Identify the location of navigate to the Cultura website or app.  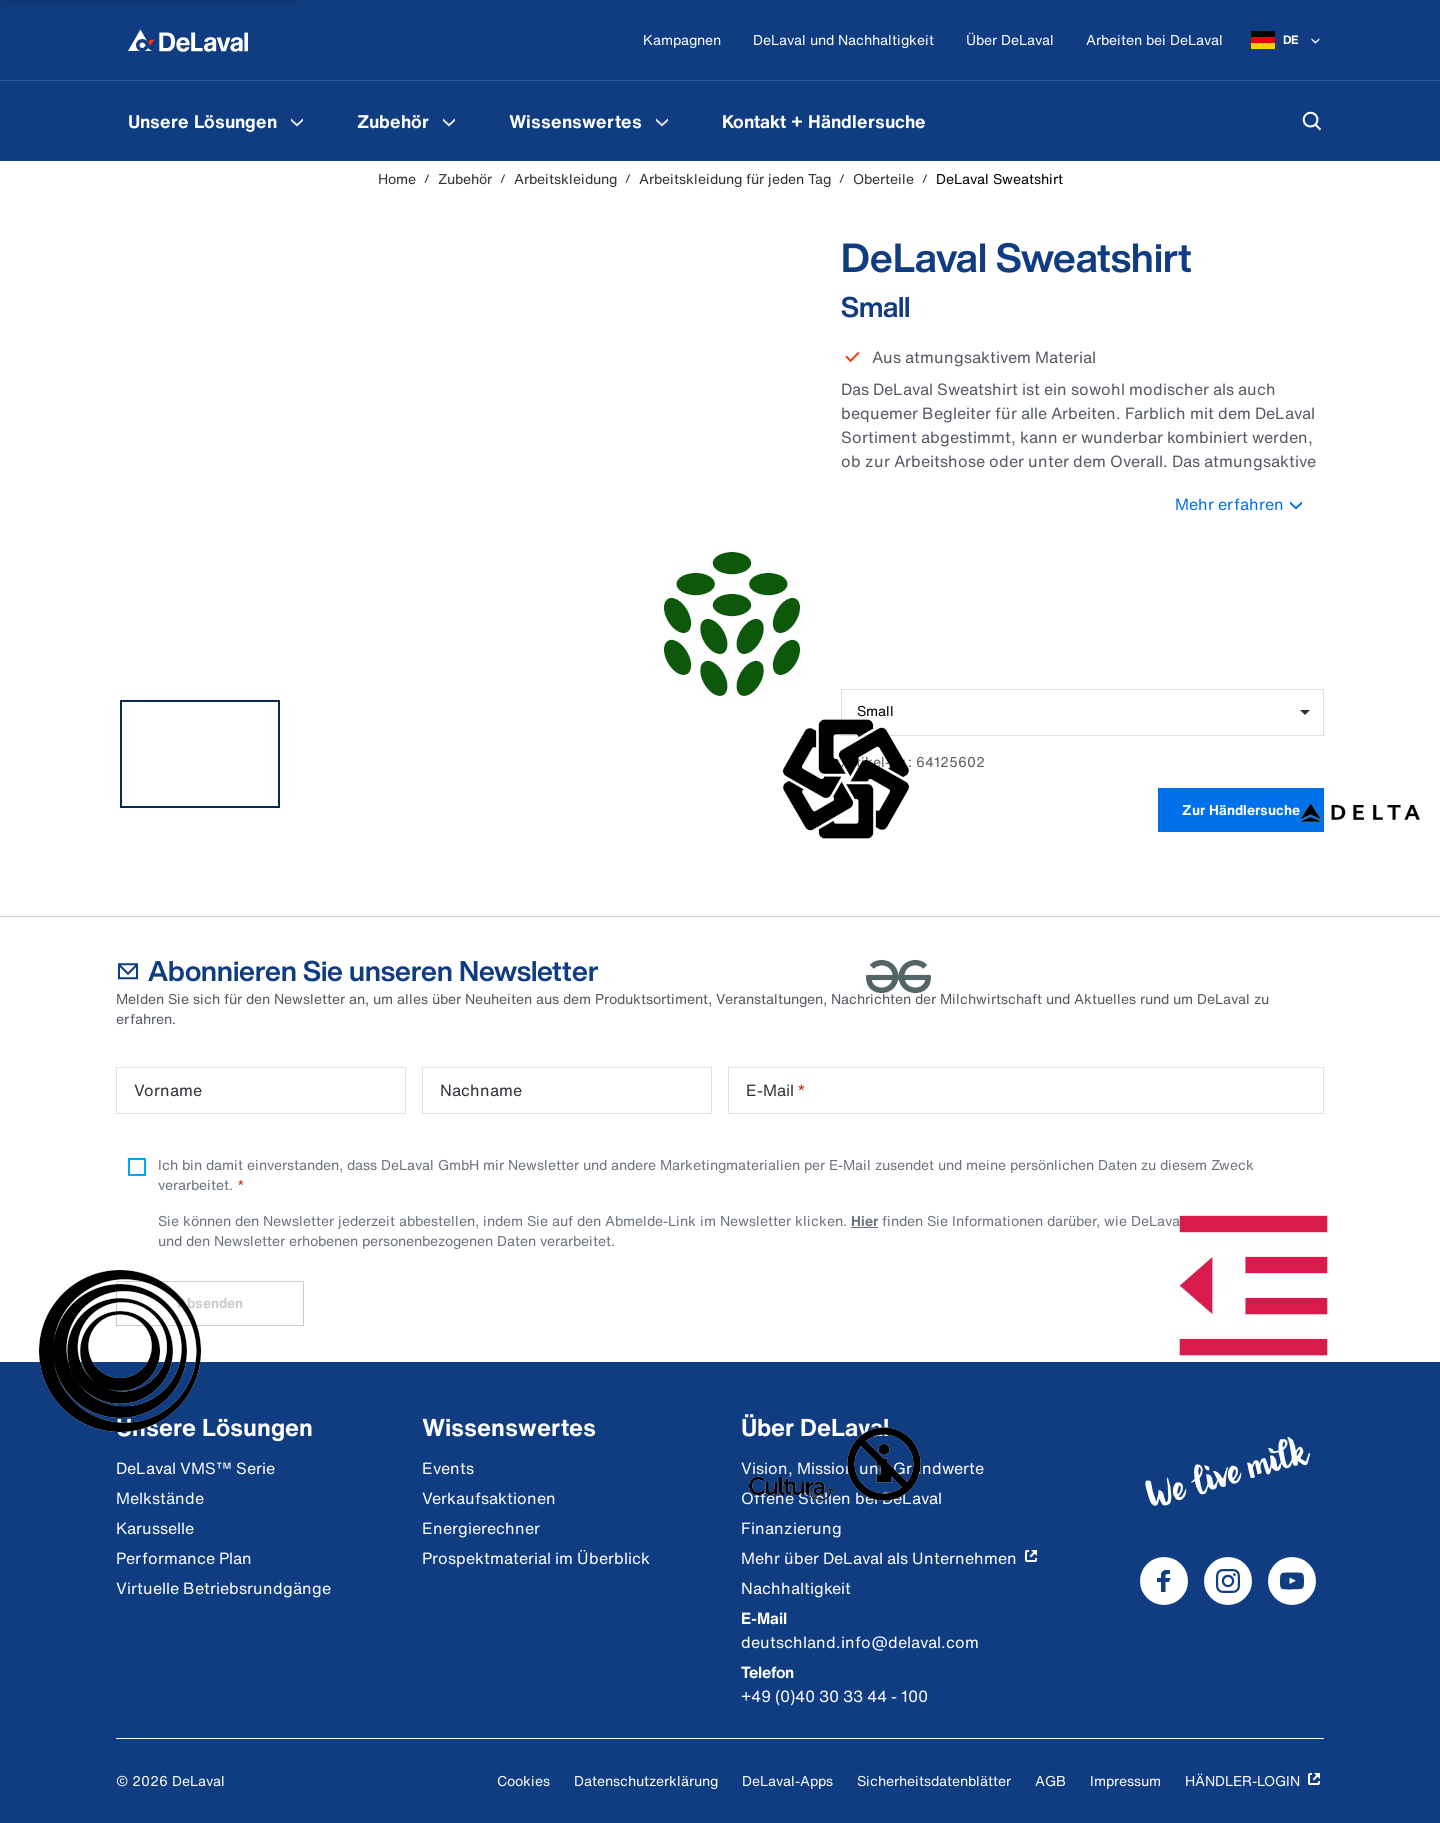
(791, 1488).